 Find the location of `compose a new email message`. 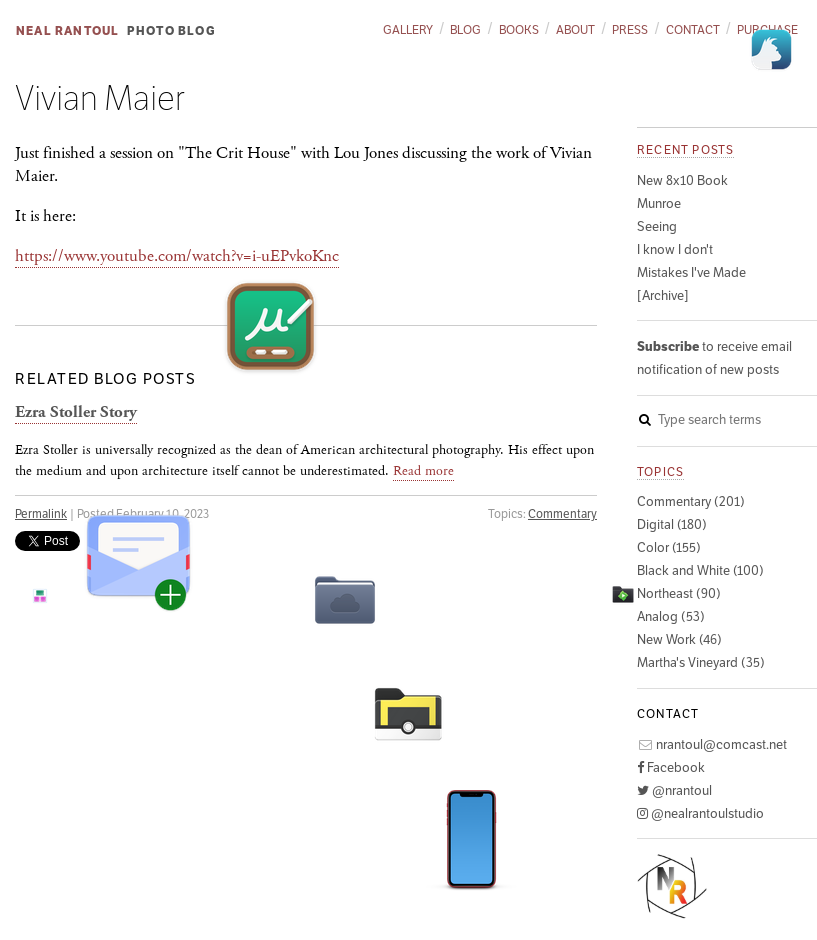

compose a new email message is located at coordinates (138, 555).